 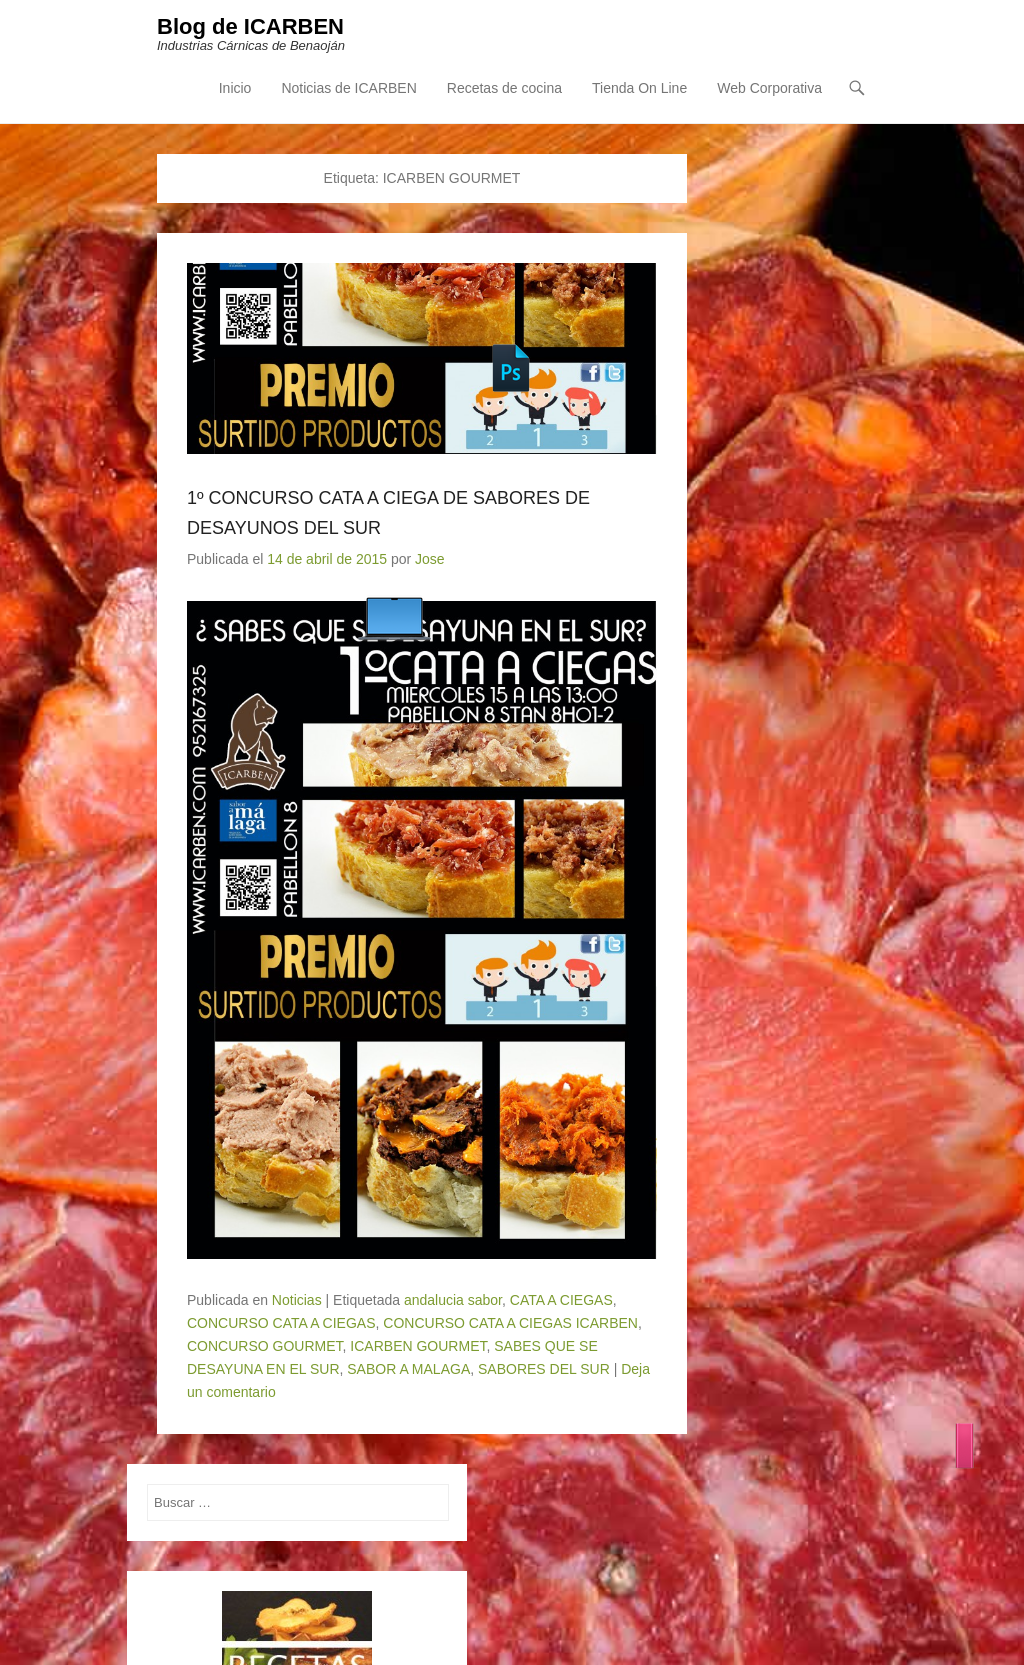 I want to click on iPod nano device connected, so click(x=964, y=1446).